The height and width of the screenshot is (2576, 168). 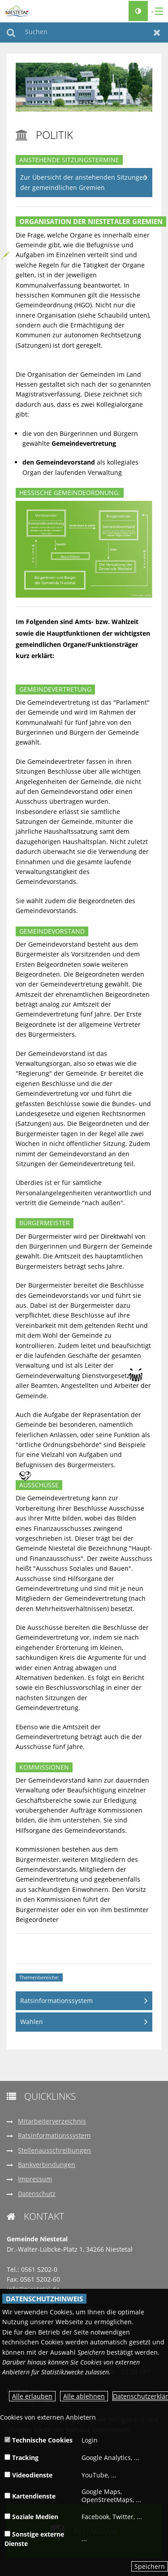 I want to click on indicates an eldritch or lovecraftian game element, so click(x=25, y=1476).